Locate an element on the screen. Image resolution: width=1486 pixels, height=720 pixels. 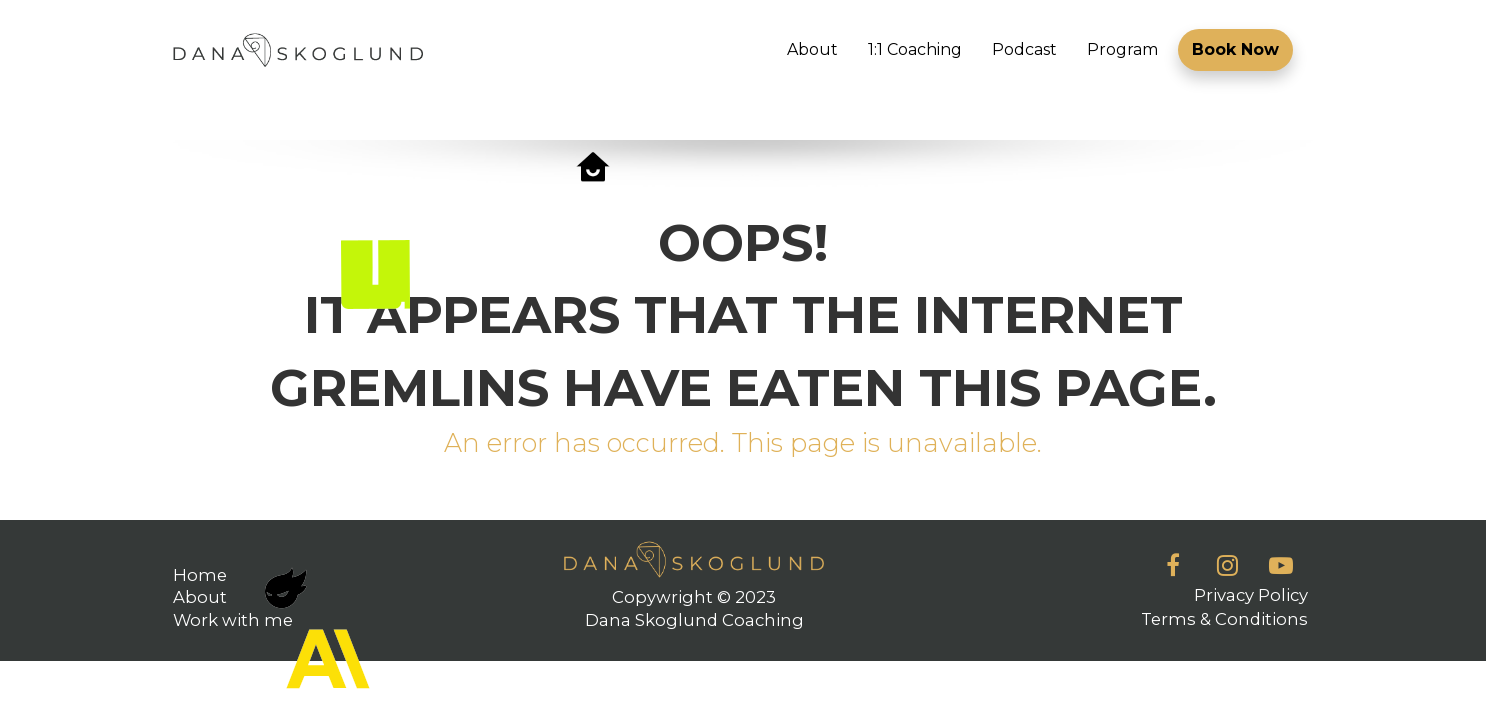
uv python package manager logo is located at coordinates (375, 274).